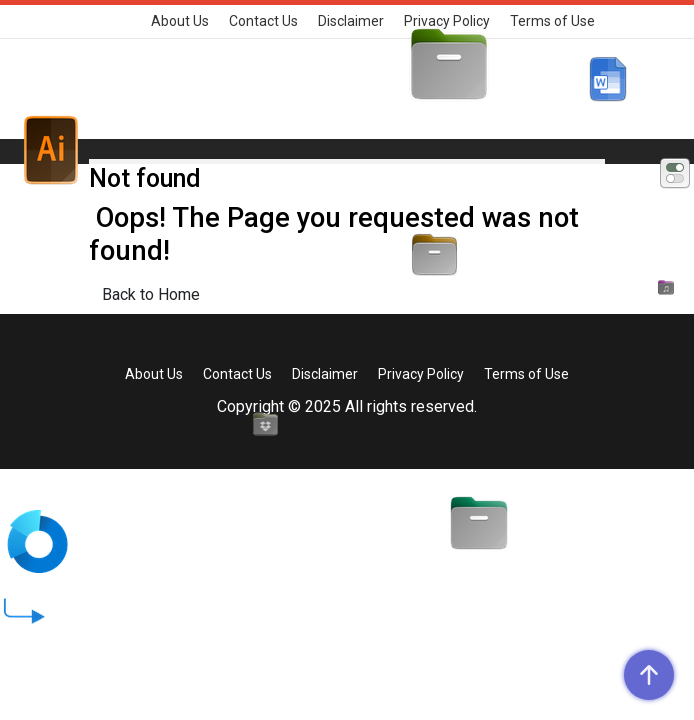 The height and width of the screenshot is (720, 694). What do you see at coordinates (265, 423) in the screenshot?
I see `open your dropbox synced folder` at bounding box center [265, 423].